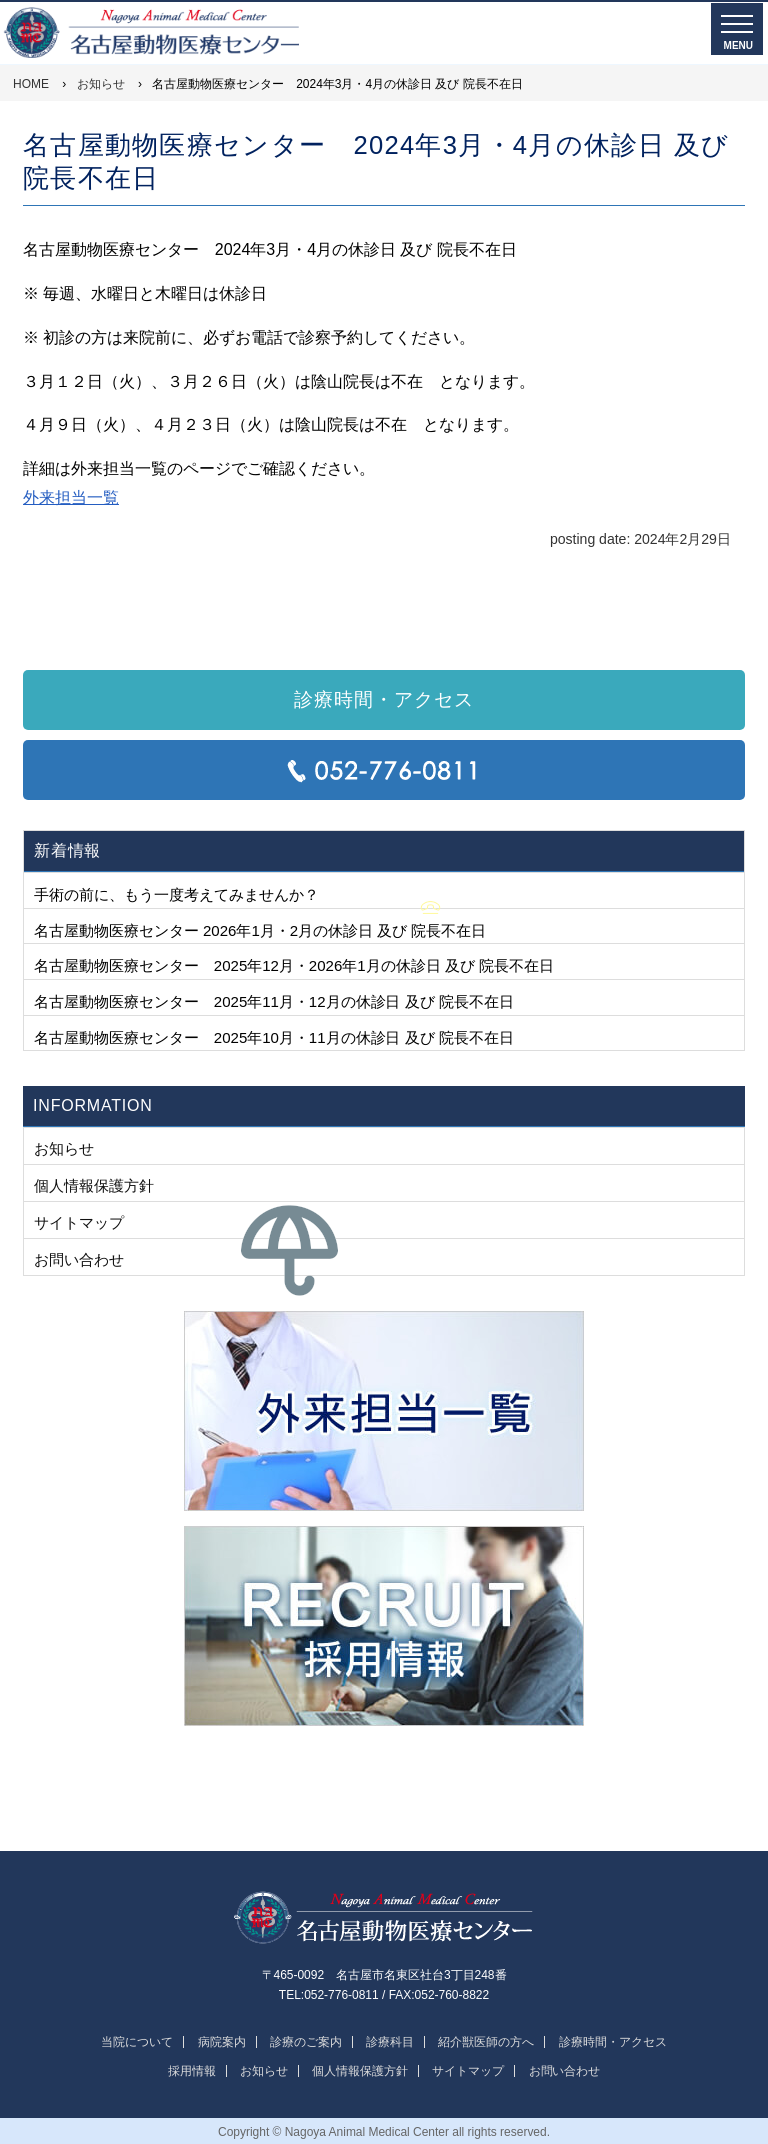 The width and height of the screenshot is (768, 2144). I want to click on view weather protection or rain forecast, so click(289, 1250).